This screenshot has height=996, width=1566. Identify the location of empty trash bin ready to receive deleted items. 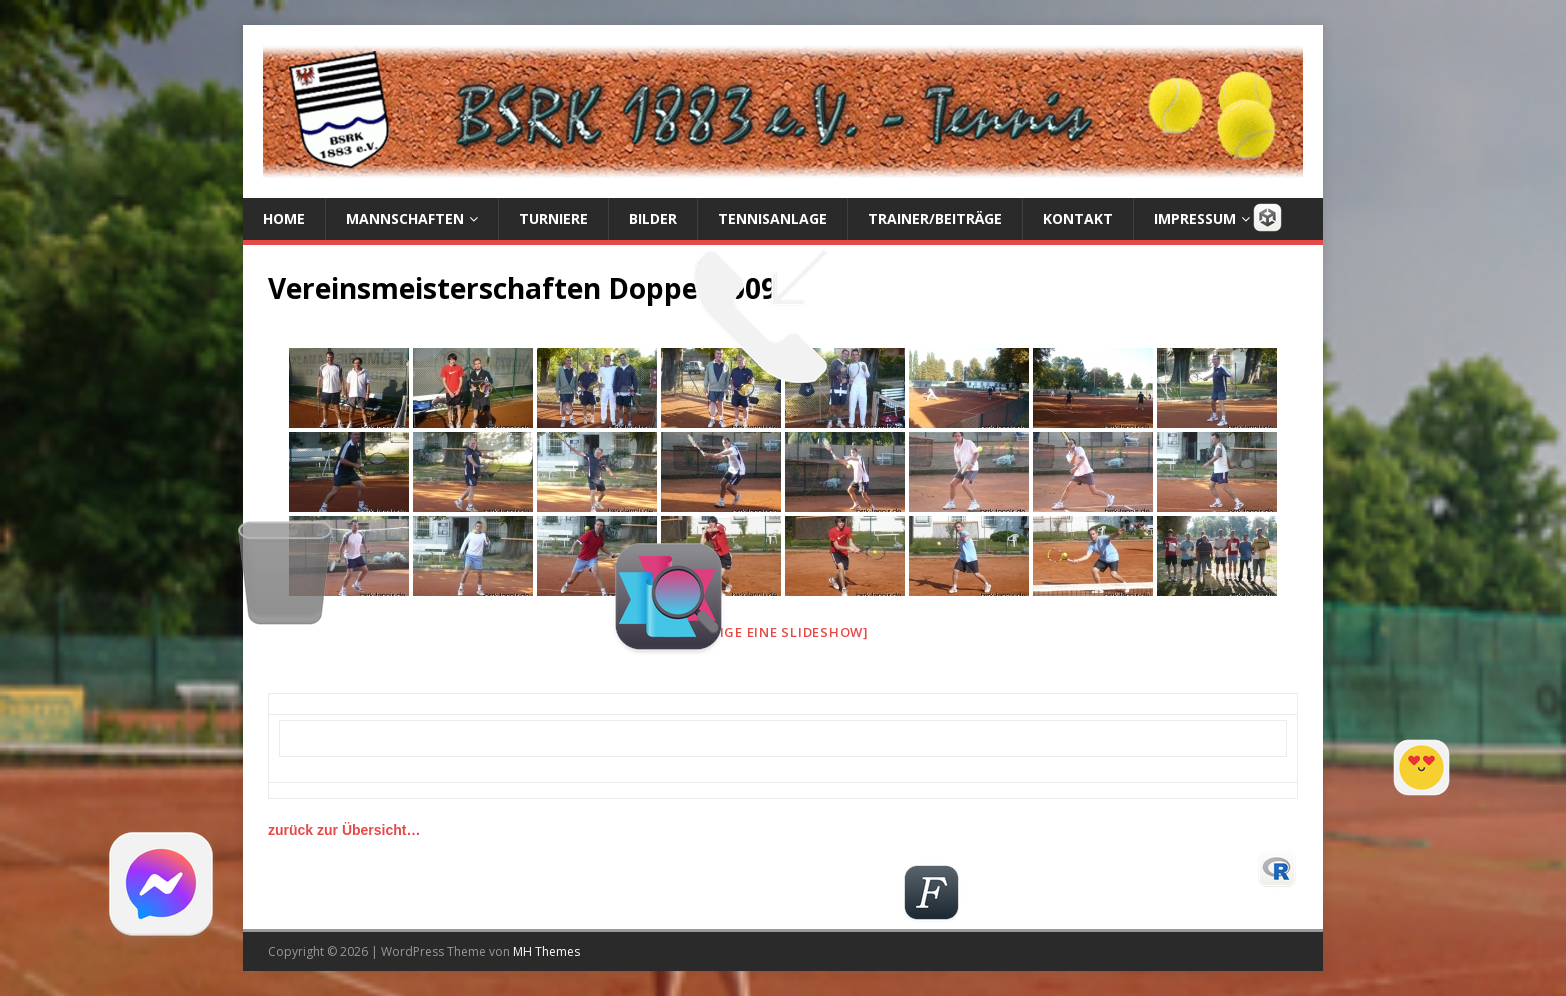
(285, 572).